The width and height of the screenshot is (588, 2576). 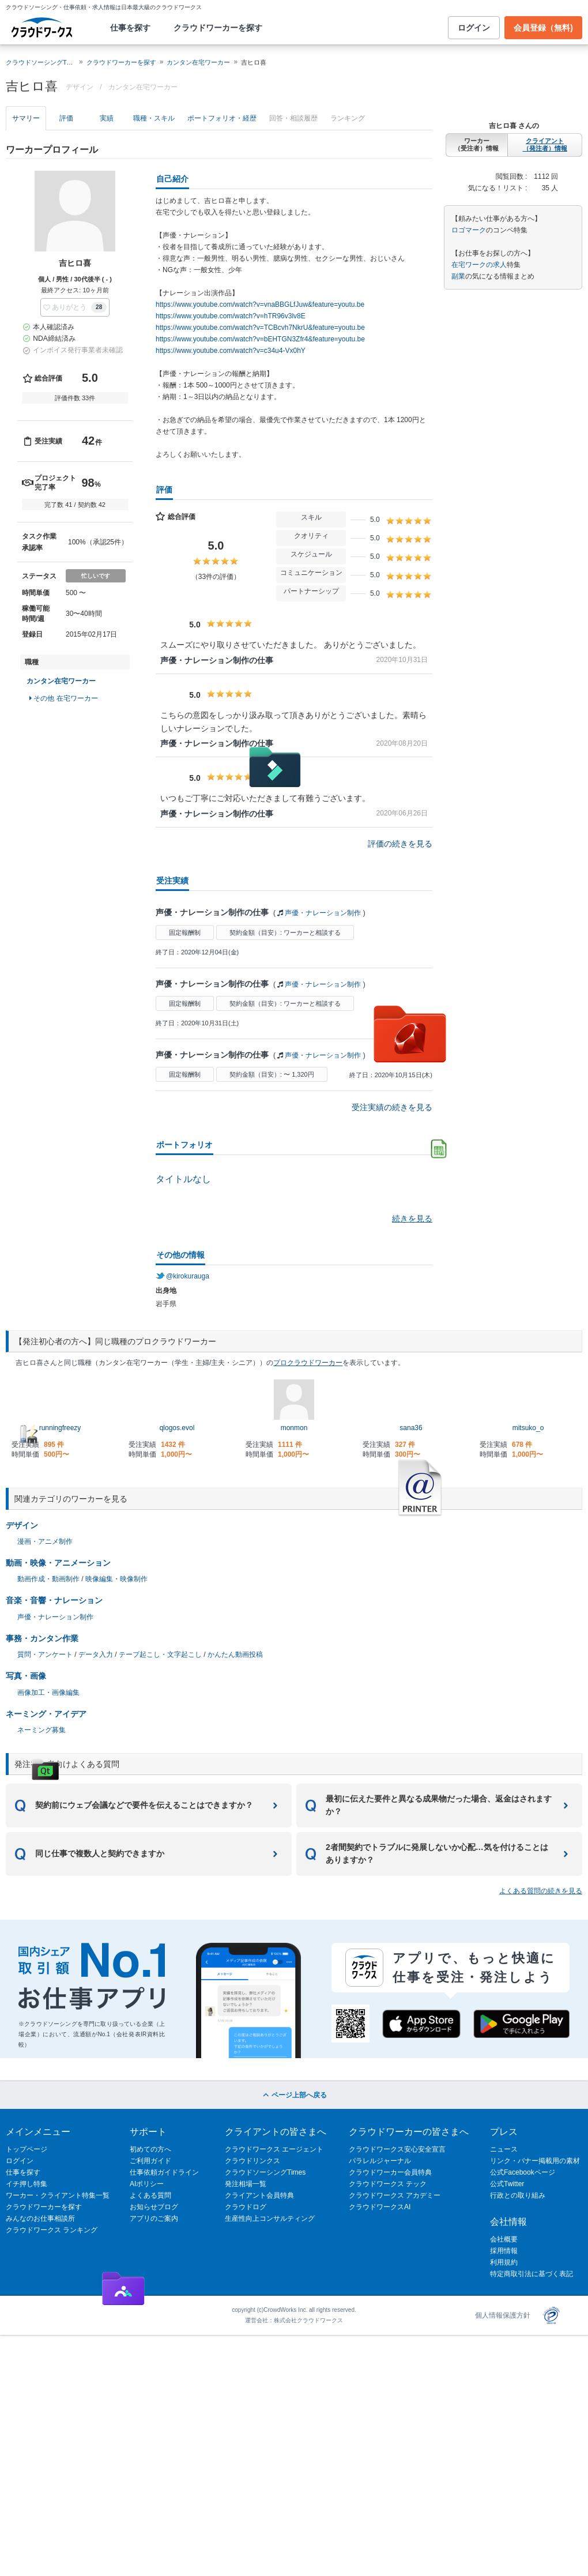 What do you see at coordinates (439, 1149) in the screenshot?
I see `open a libreoffice calc spreadsheet file` at bounding box center [439, 1149].